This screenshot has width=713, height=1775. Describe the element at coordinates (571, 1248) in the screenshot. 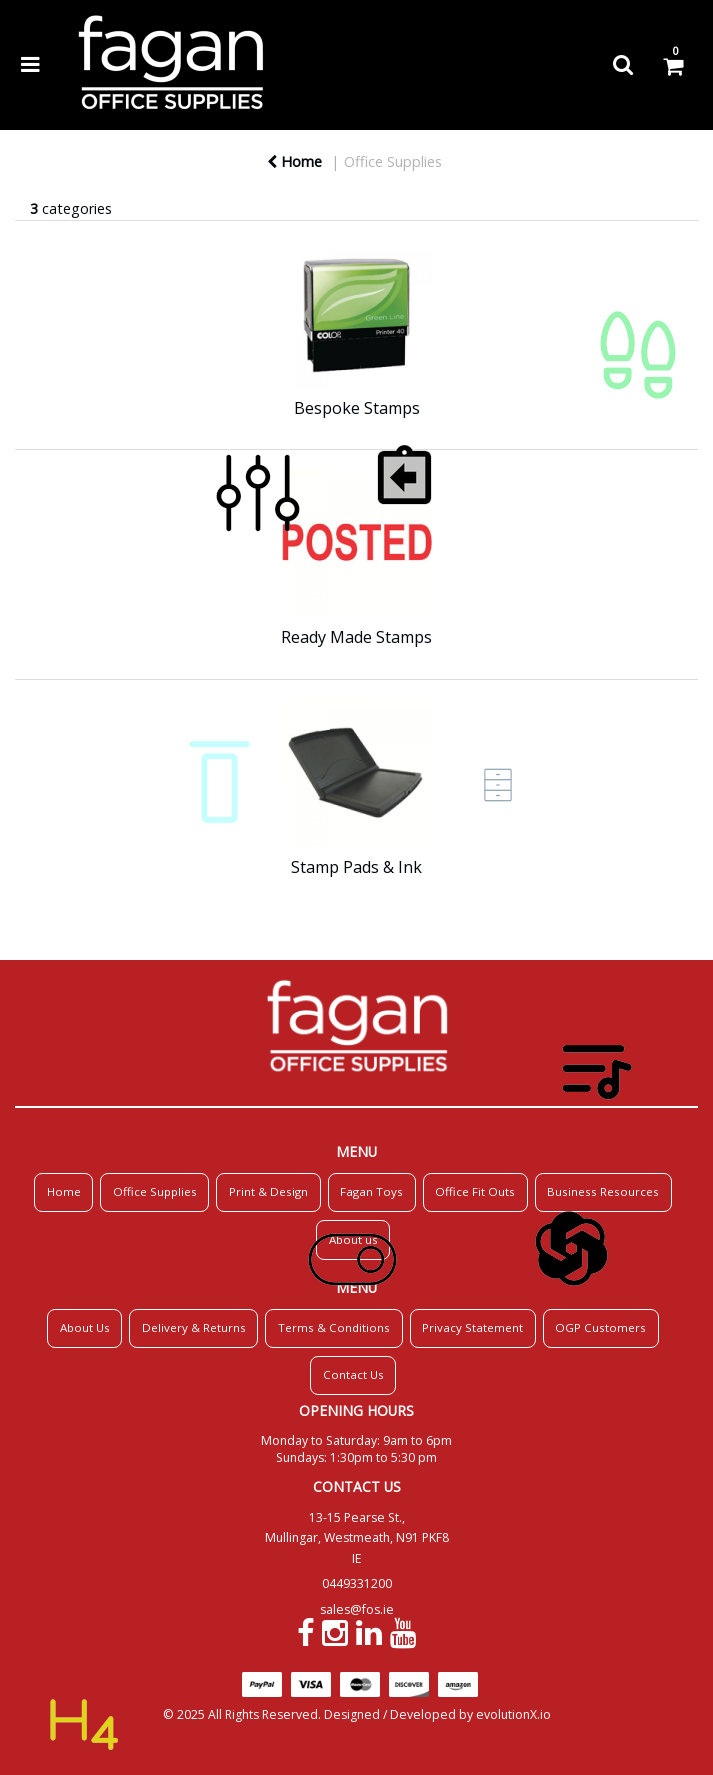

I see `open OpenAI or ChatGPT app` at that location.